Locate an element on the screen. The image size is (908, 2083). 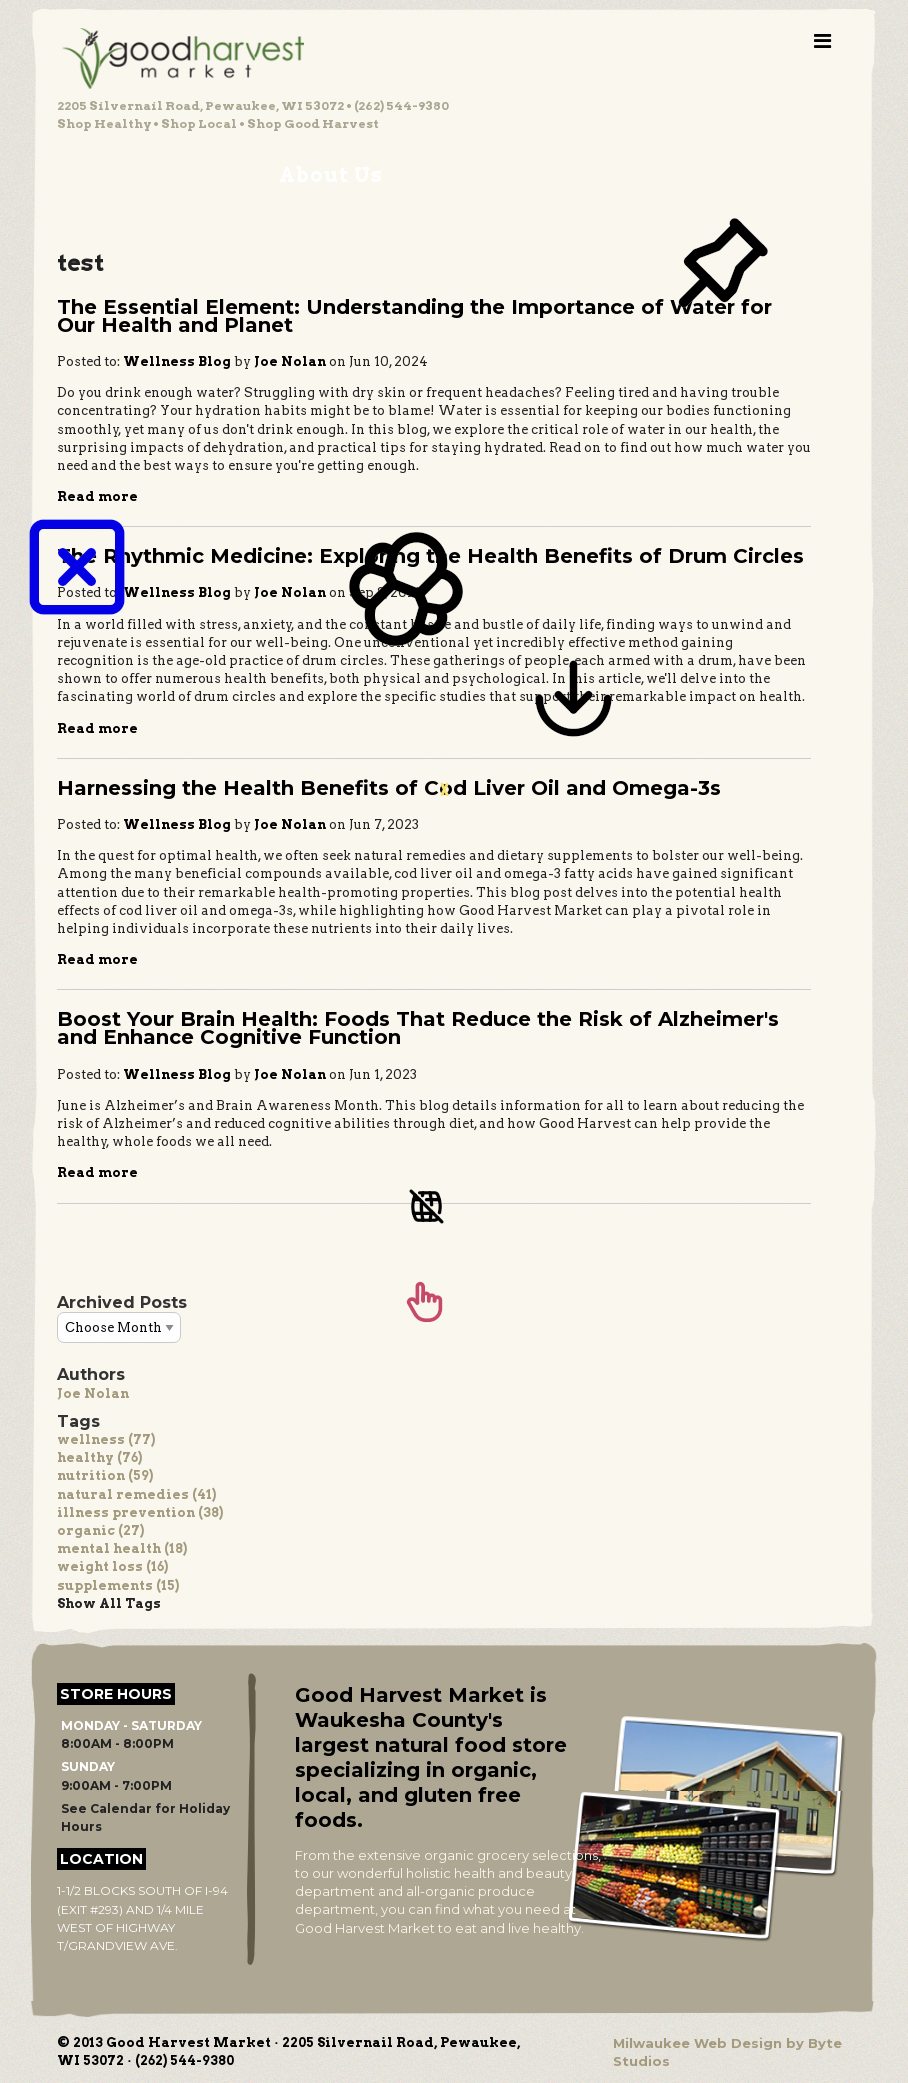
close or dismiss a dialog is located at coordinates (444, 789).